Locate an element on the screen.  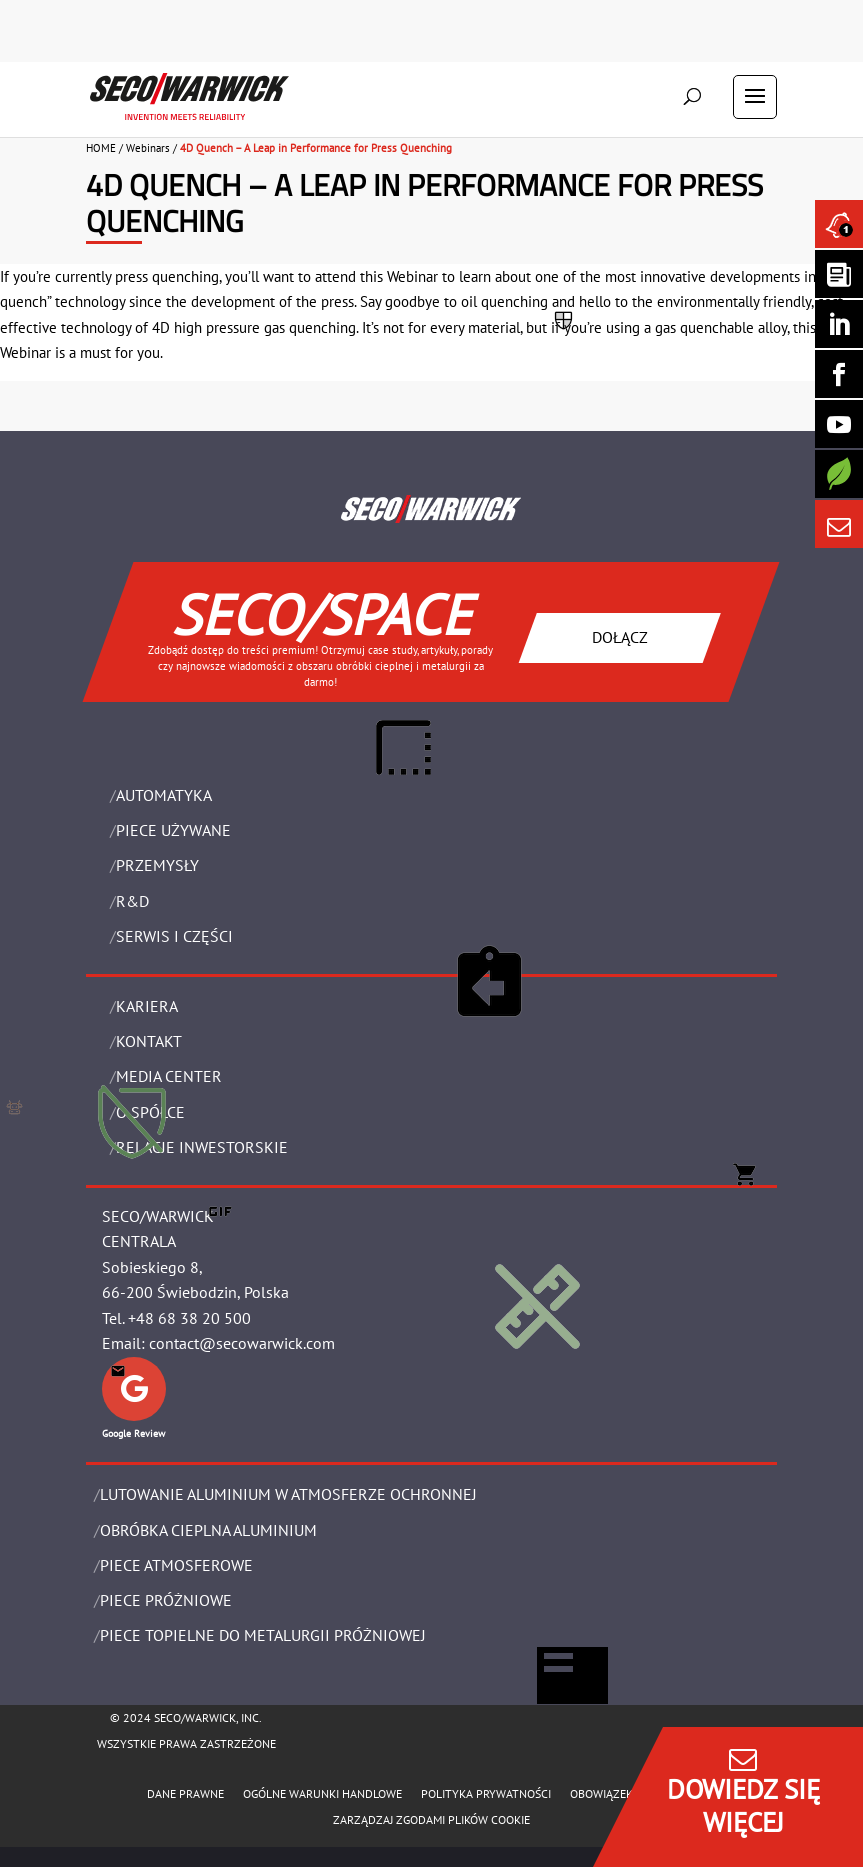
insert a gif into your message is located at coordinates (220, 1211).